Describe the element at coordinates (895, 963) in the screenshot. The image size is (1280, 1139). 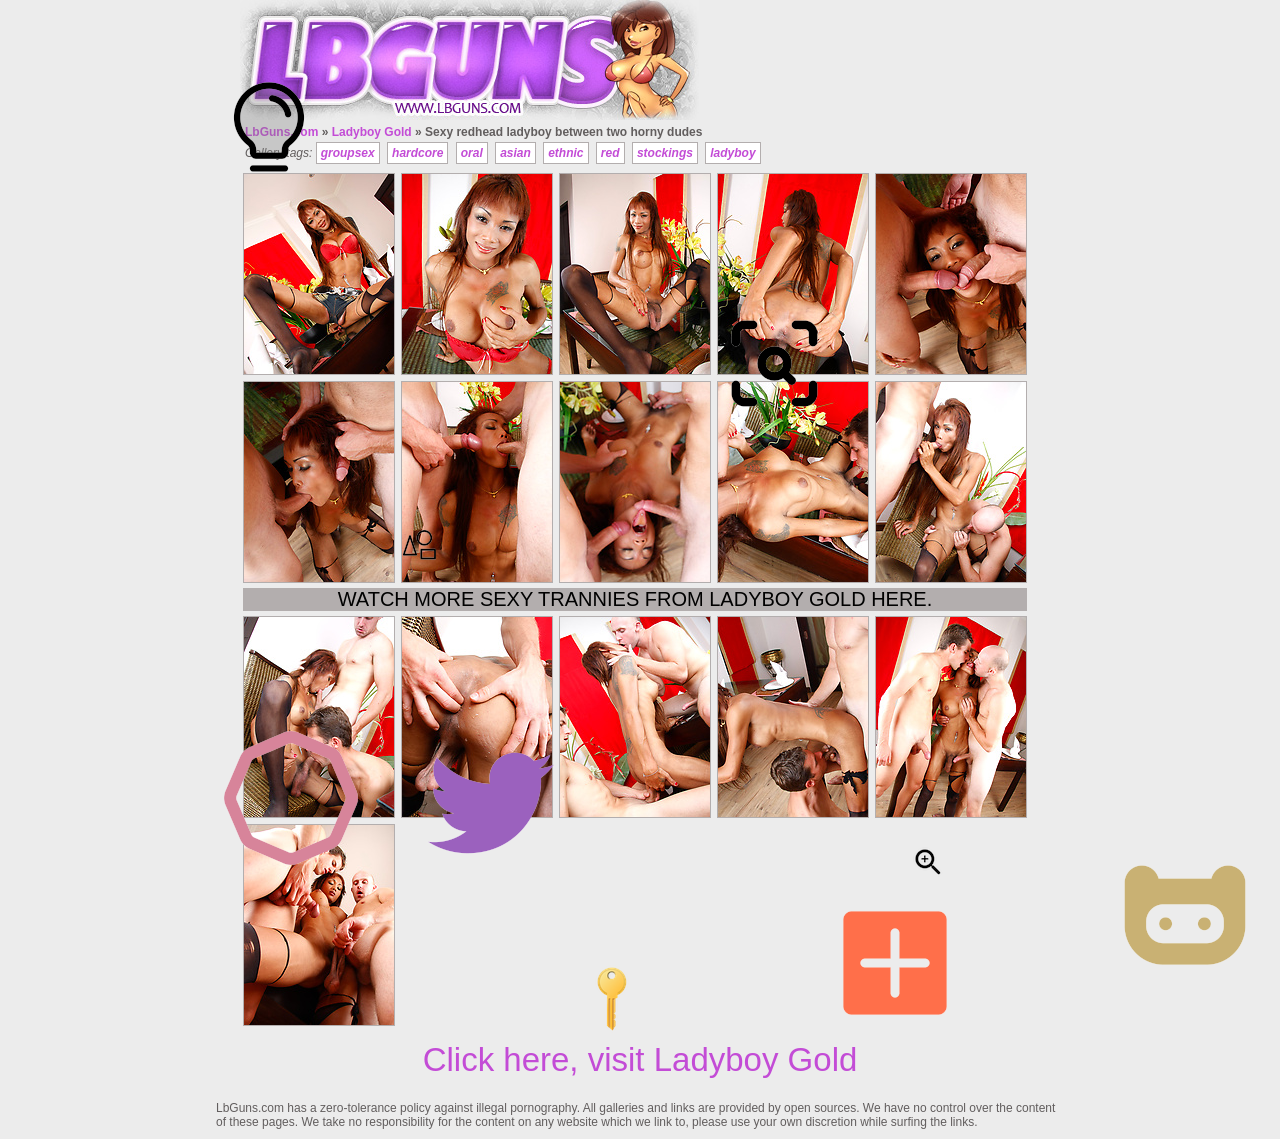
I see `add a new item` at that location.